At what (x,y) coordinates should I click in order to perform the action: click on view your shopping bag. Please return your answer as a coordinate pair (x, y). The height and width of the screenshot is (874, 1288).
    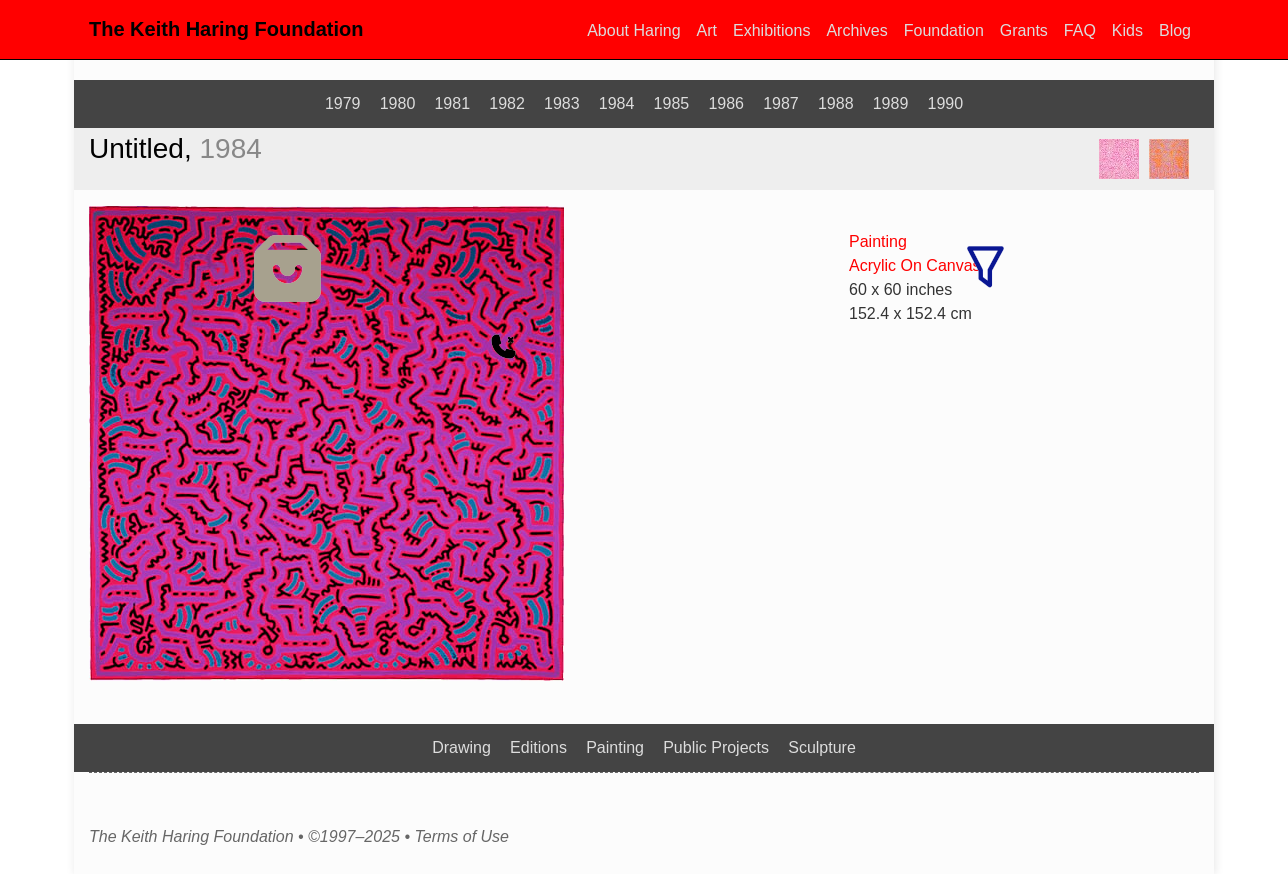
    Looking at the image, I should click on (287, 268).